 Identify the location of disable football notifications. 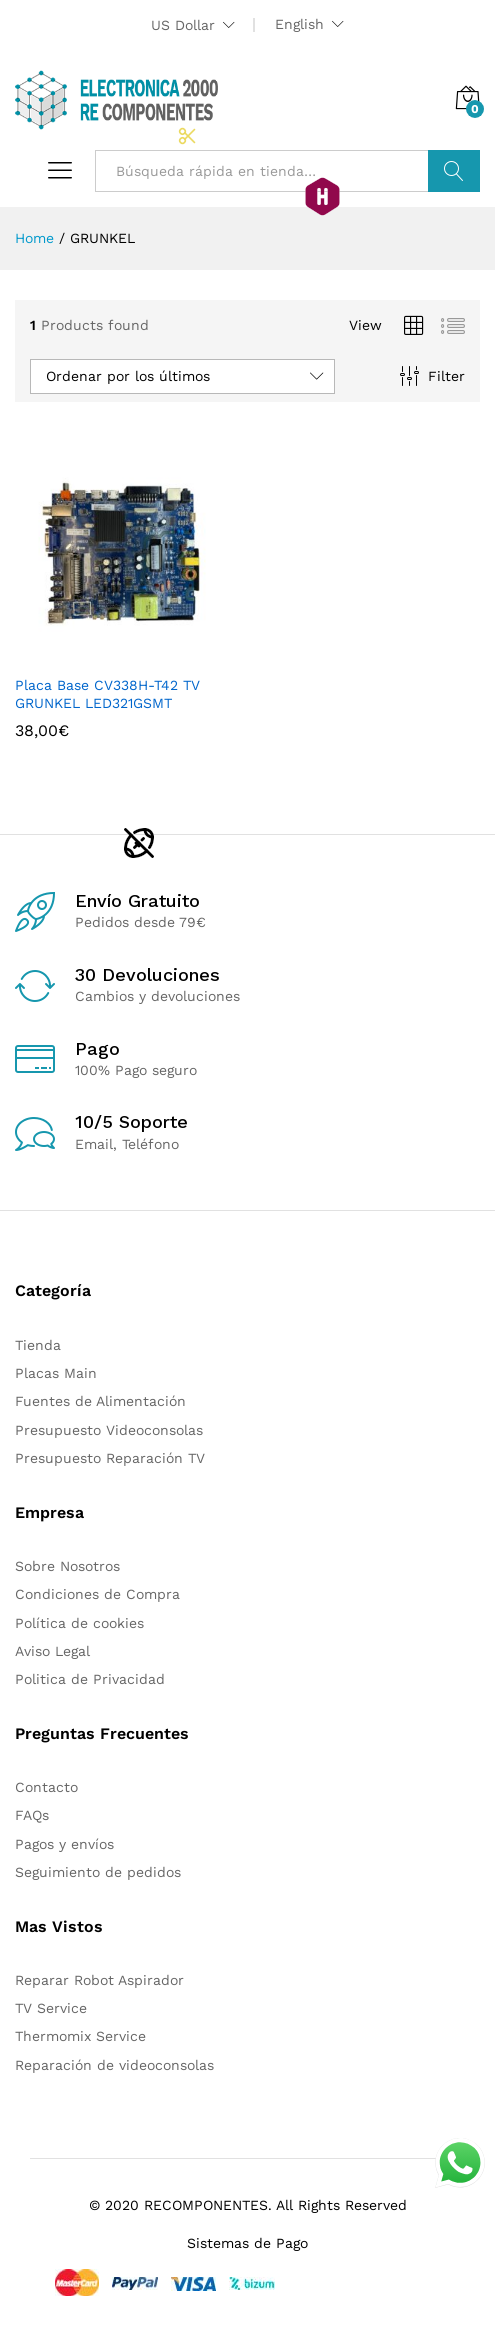
(139, 843).